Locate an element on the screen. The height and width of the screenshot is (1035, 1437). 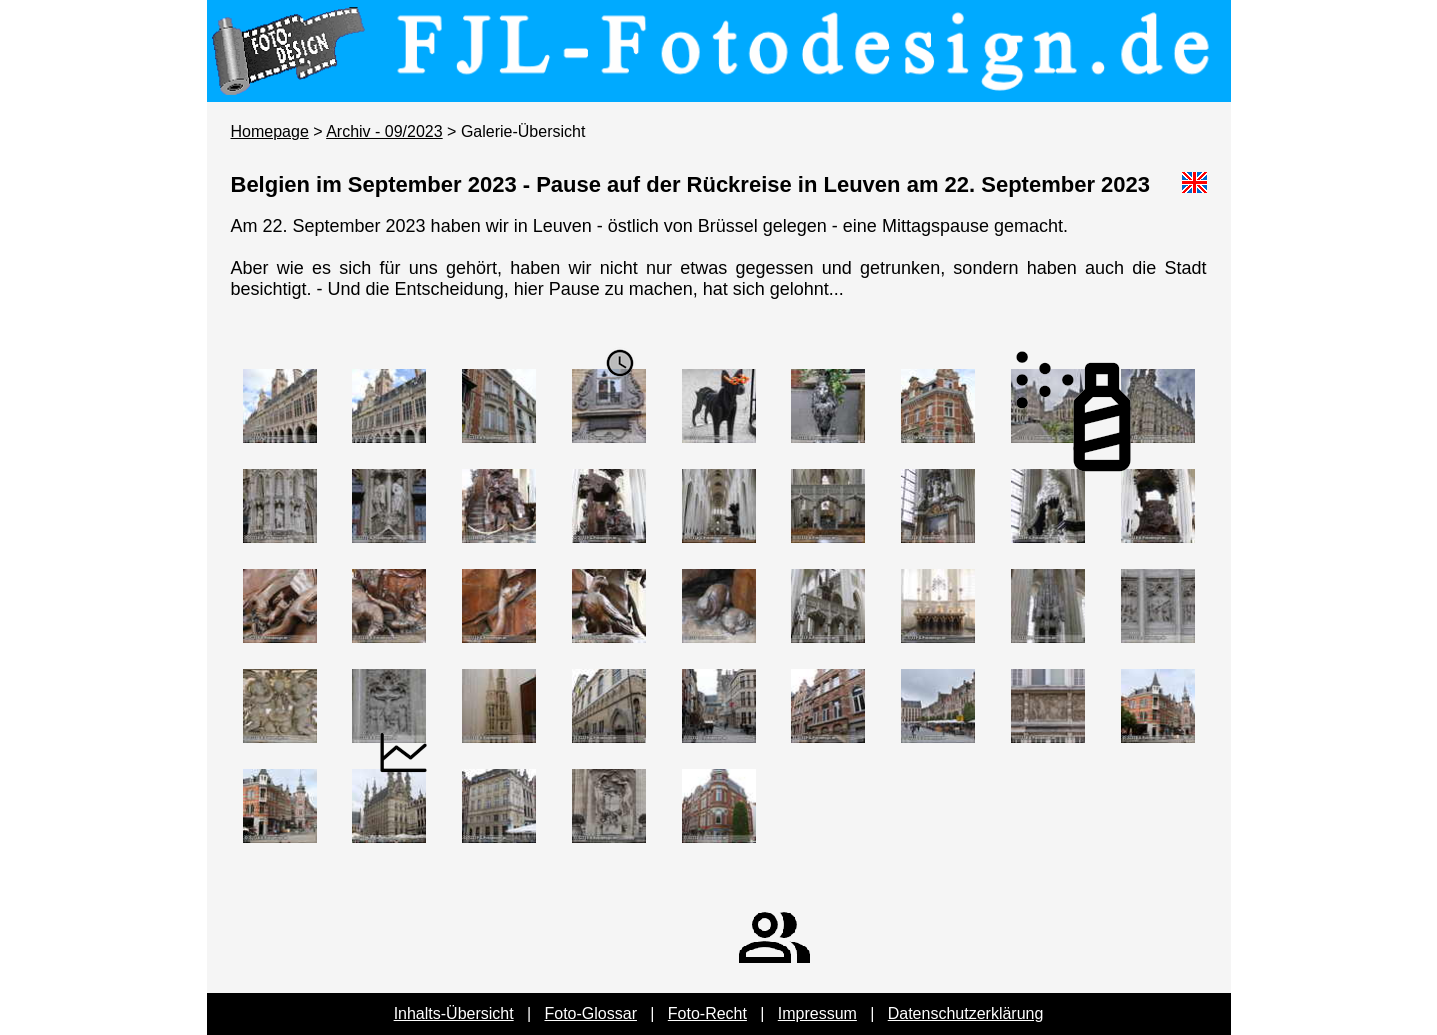
save item to watch later is located at coordinates (620, 363).